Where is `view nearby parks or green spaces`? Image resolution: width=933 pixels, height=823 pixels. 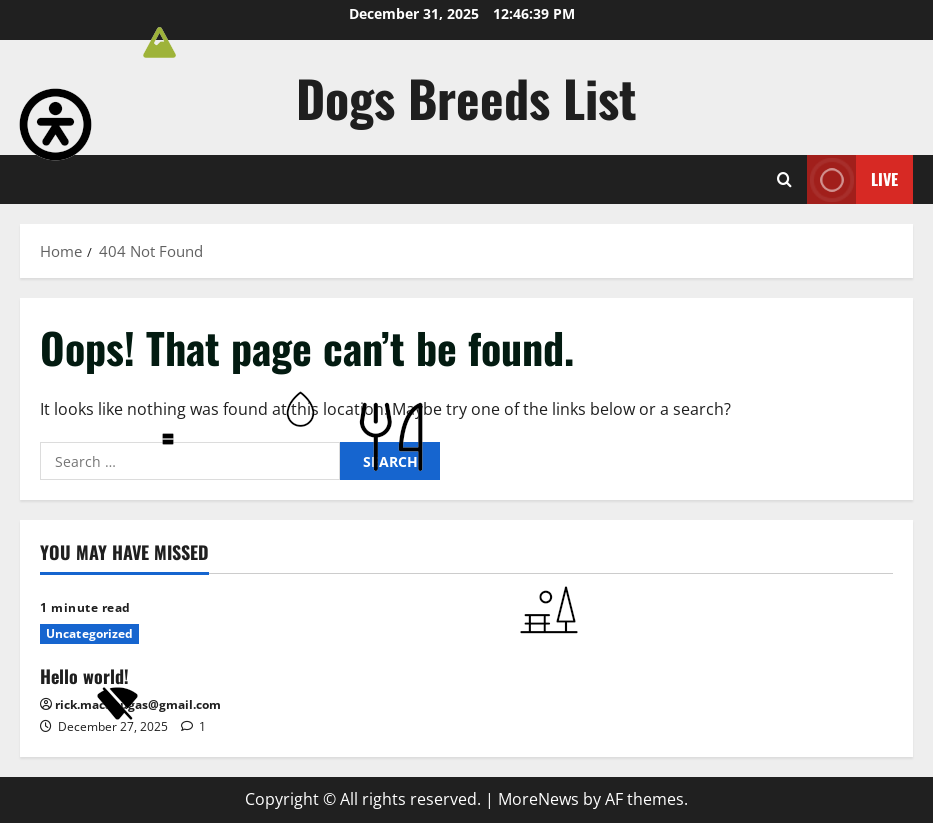
view nearby parks or green spaces is located at coordinates (549, 613).